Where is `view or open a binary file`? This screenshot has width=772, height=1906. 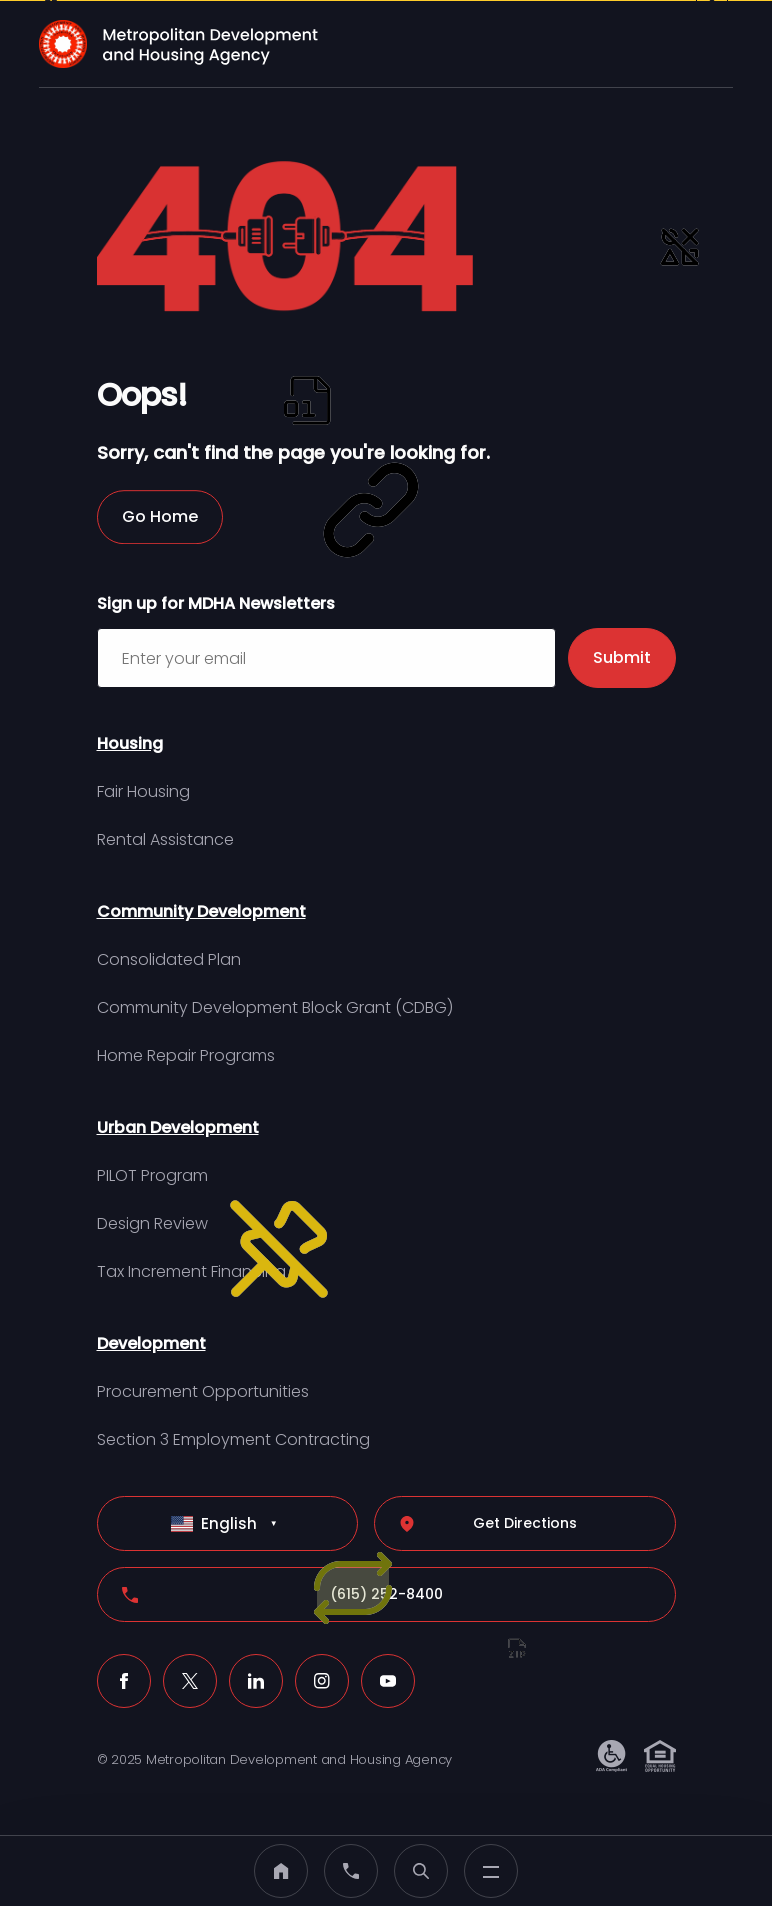
view or open a binary file is located at coordinates (310, 400).